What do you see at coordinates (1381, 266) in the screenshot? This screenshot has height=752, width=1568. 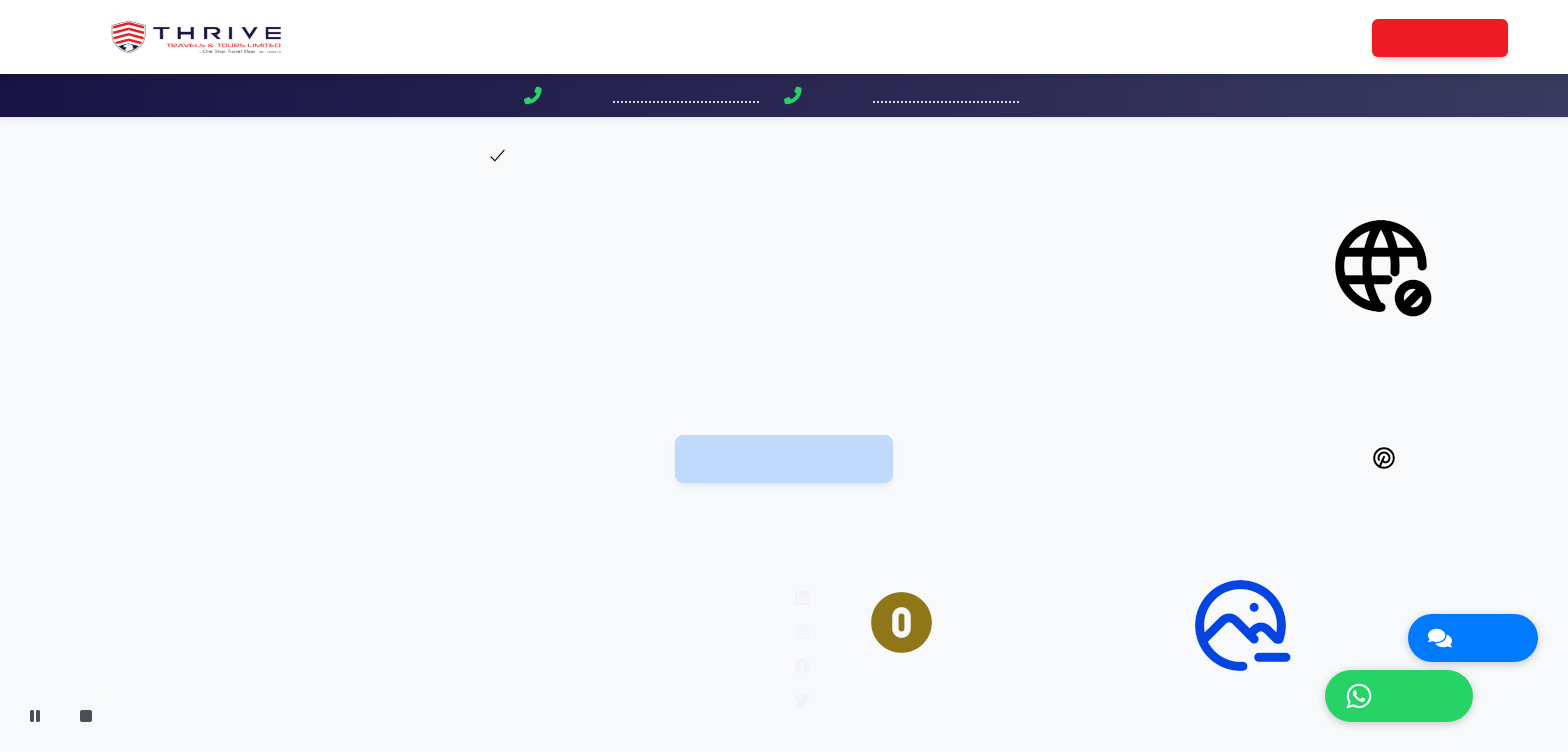 I see `disable internet access` at bounding box center [1381, 266].